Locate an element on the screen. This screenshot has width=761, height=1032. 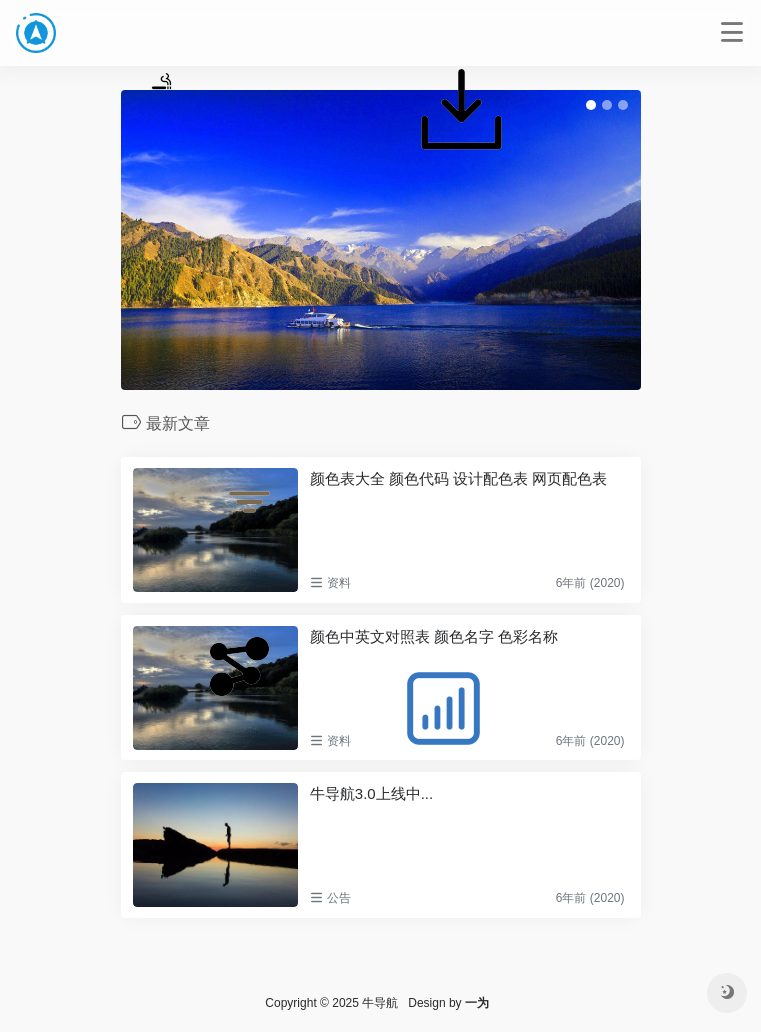
share content to other apps or users is located at coordinates (239, 666).